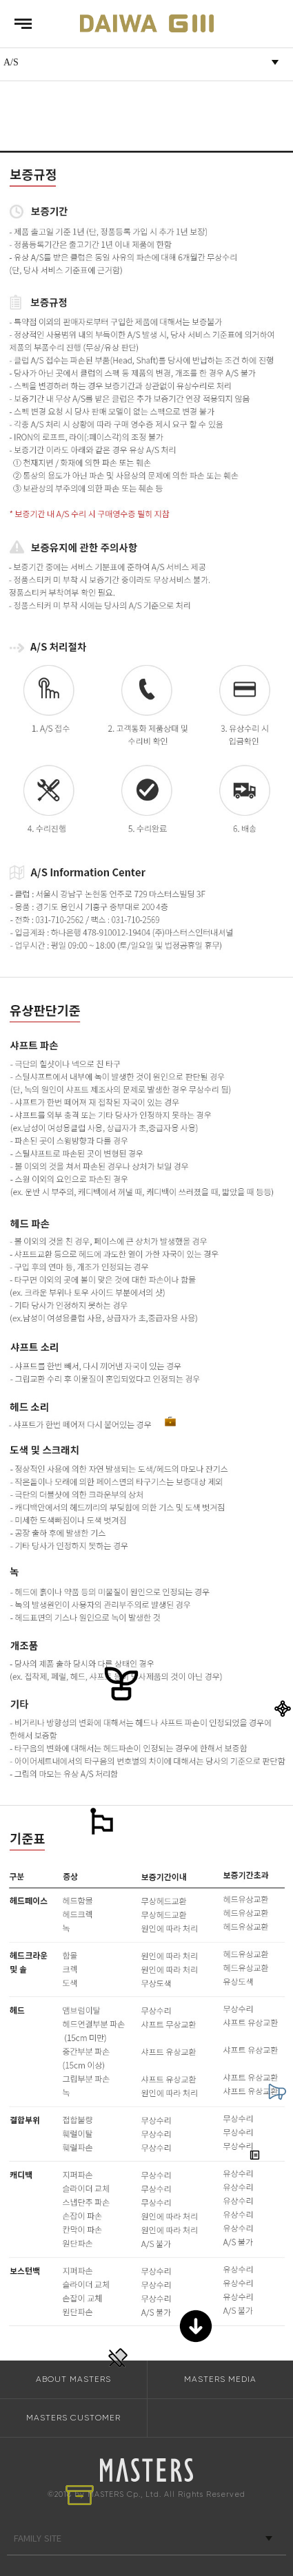  Describe the element at coordinates (79, 2495) in the screenshot. I see `archive selected items` at that location.